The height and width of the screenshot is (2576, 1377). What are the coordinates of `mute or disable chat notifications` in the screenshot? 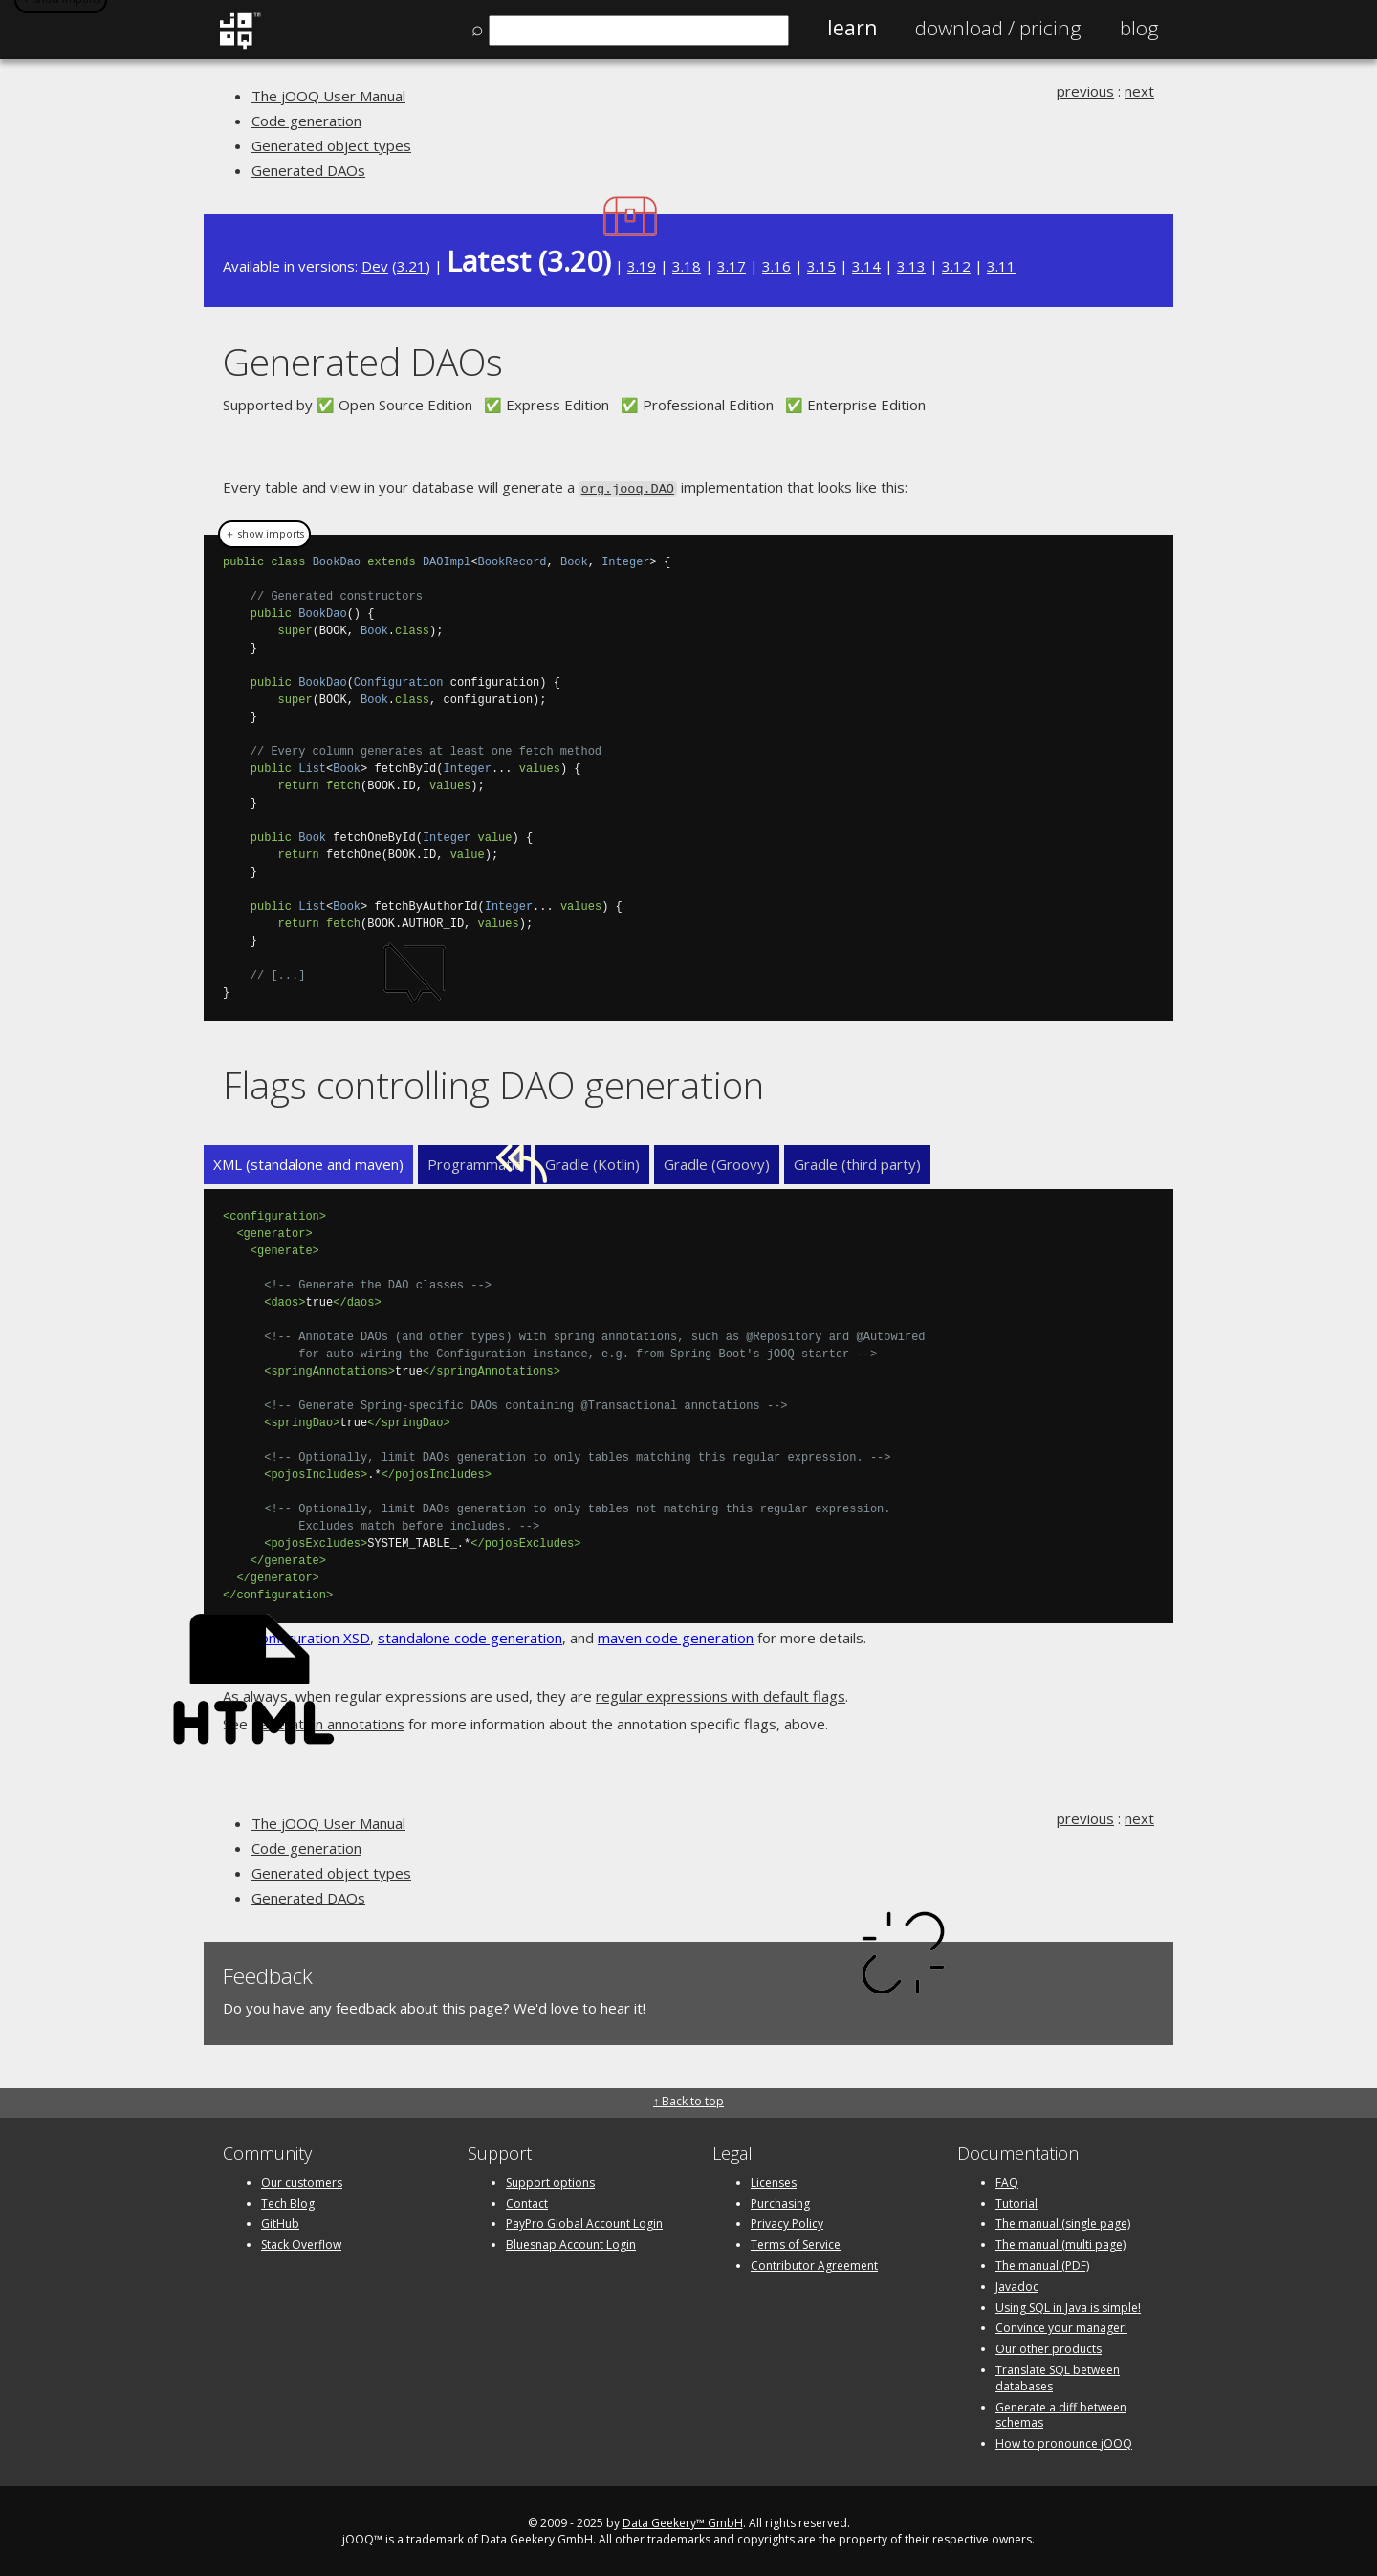 It's located at (414, 971).